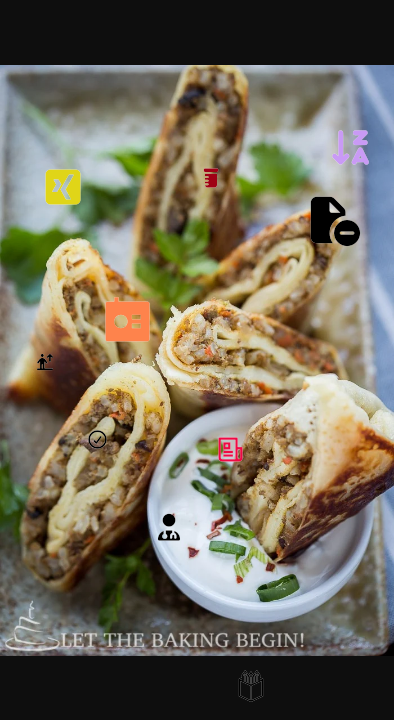 This screenshot has width=394, height=720. Describe the element at coordinates (169, 527) in the screenshot. I see `view doctor or medical professional profile` at that location.